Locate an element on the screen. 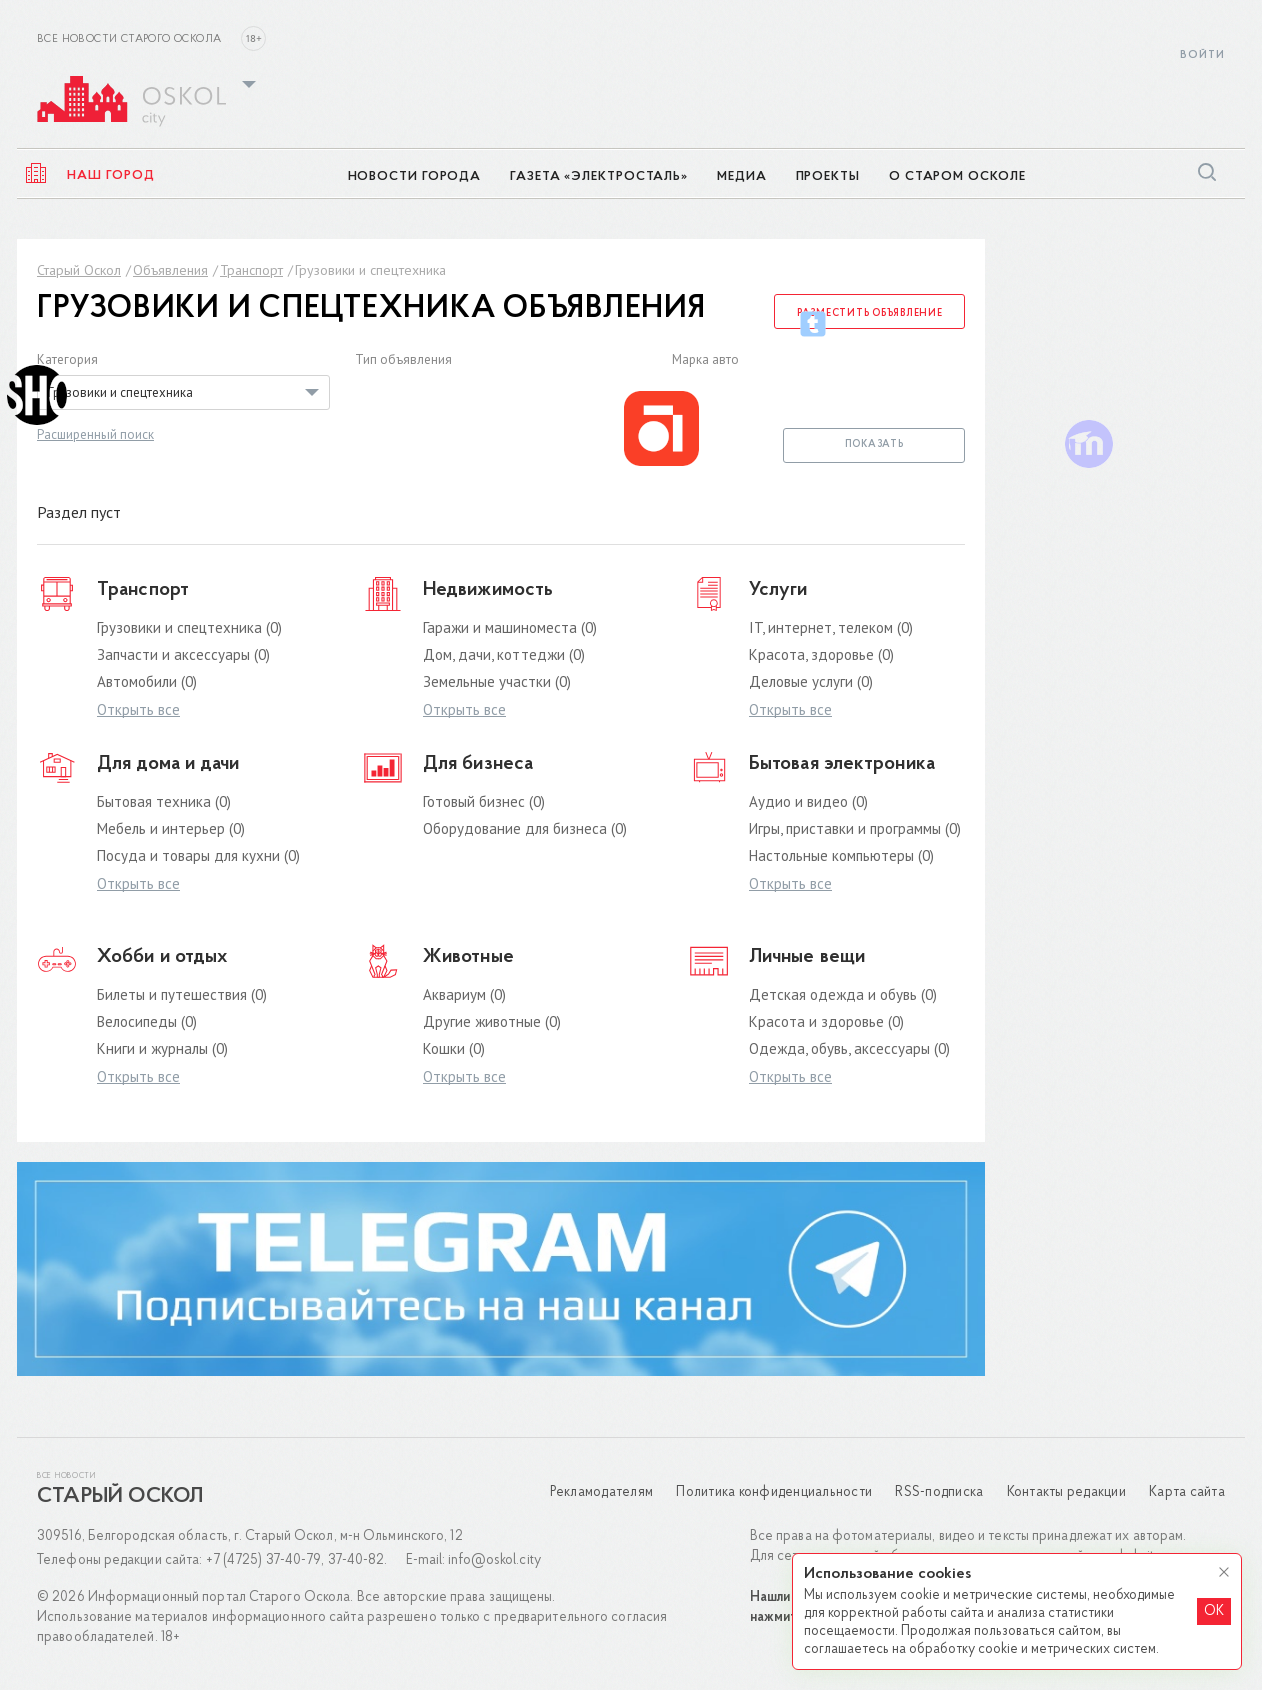 The width and height of the screenshot is (1262, 1690). open tumblr app is located at coordinates (813, 324).